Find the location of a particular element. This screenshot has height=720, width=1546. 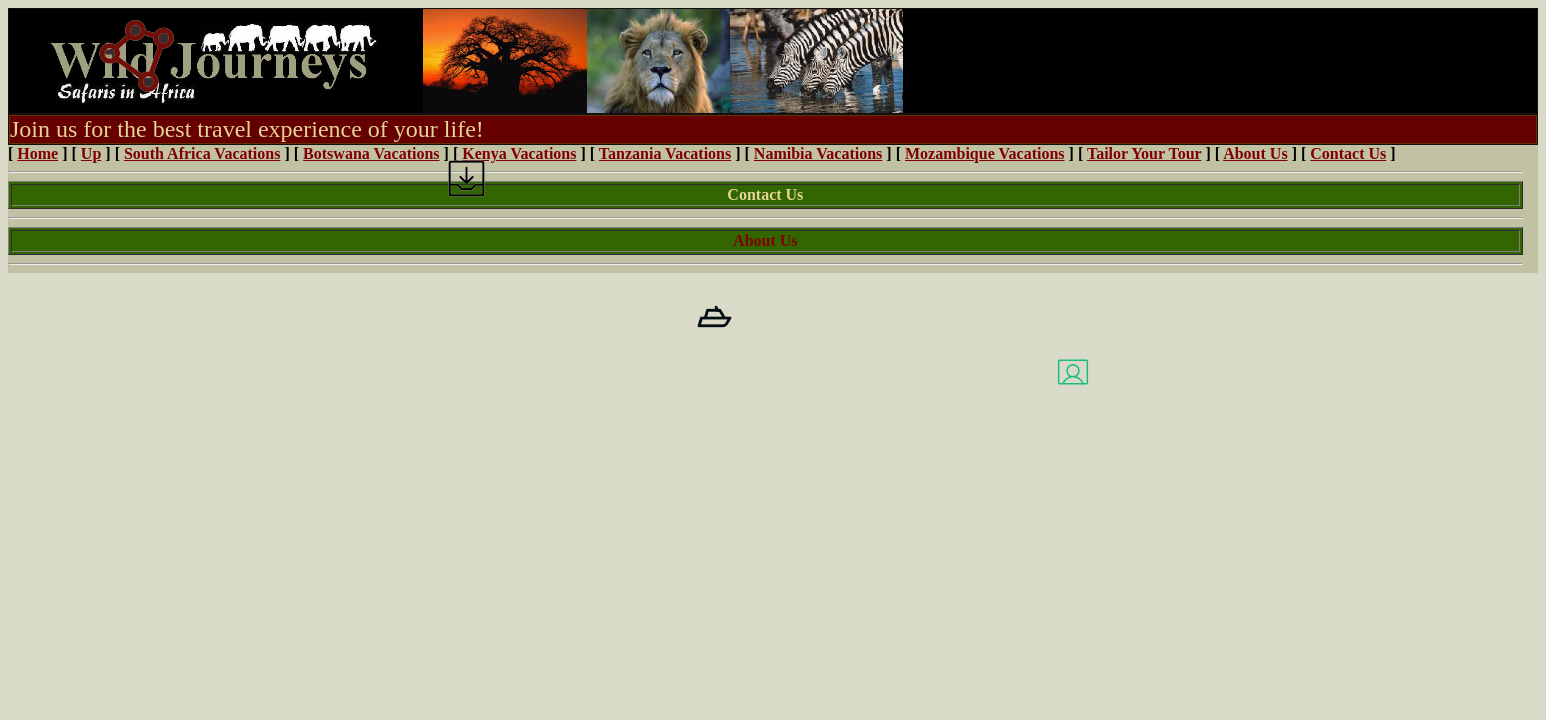

create a polygon shape is located at coordinates (138, 56).